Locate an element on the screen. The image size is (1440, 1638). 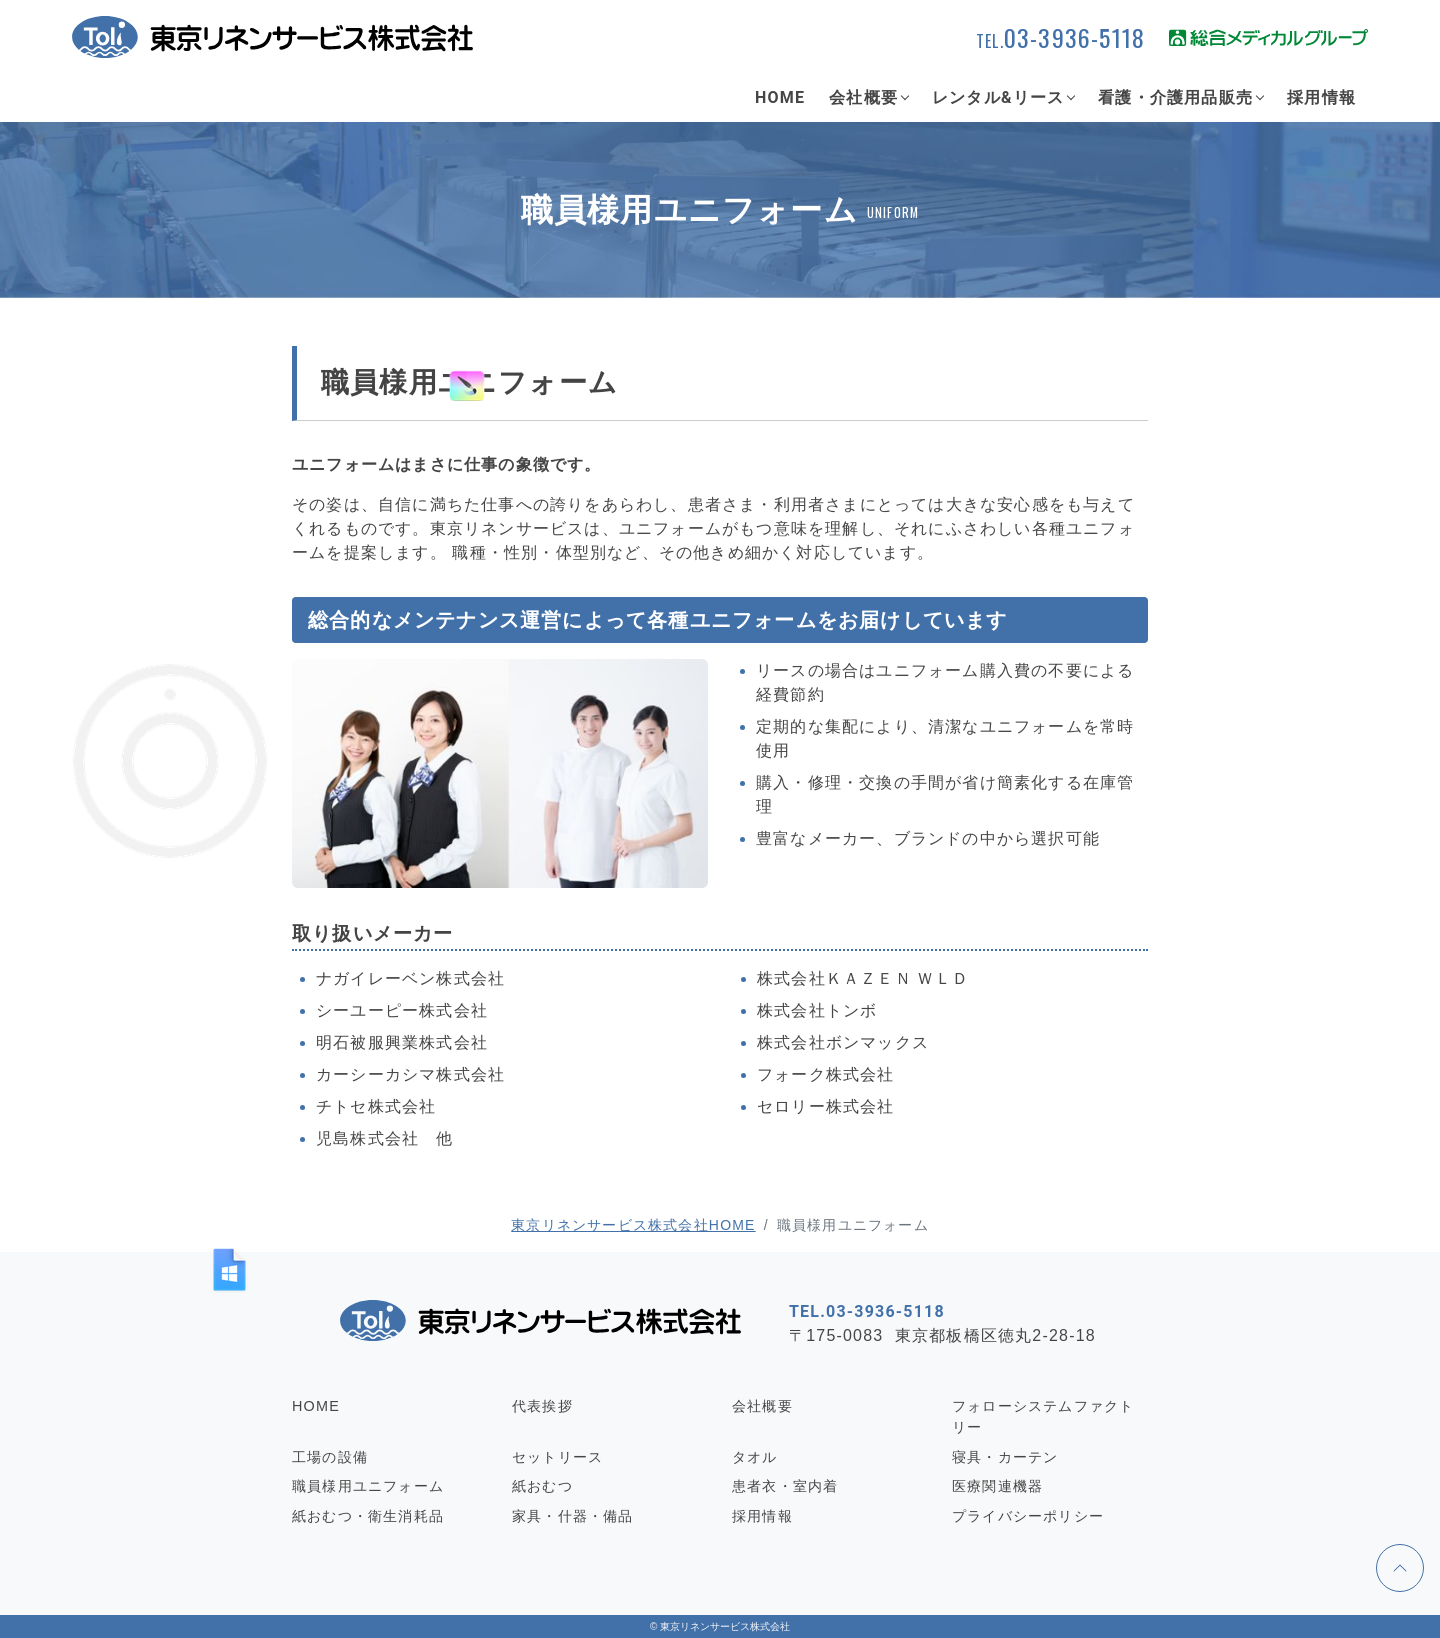
indicates camera is currently active is located at coordinates (170, 761).